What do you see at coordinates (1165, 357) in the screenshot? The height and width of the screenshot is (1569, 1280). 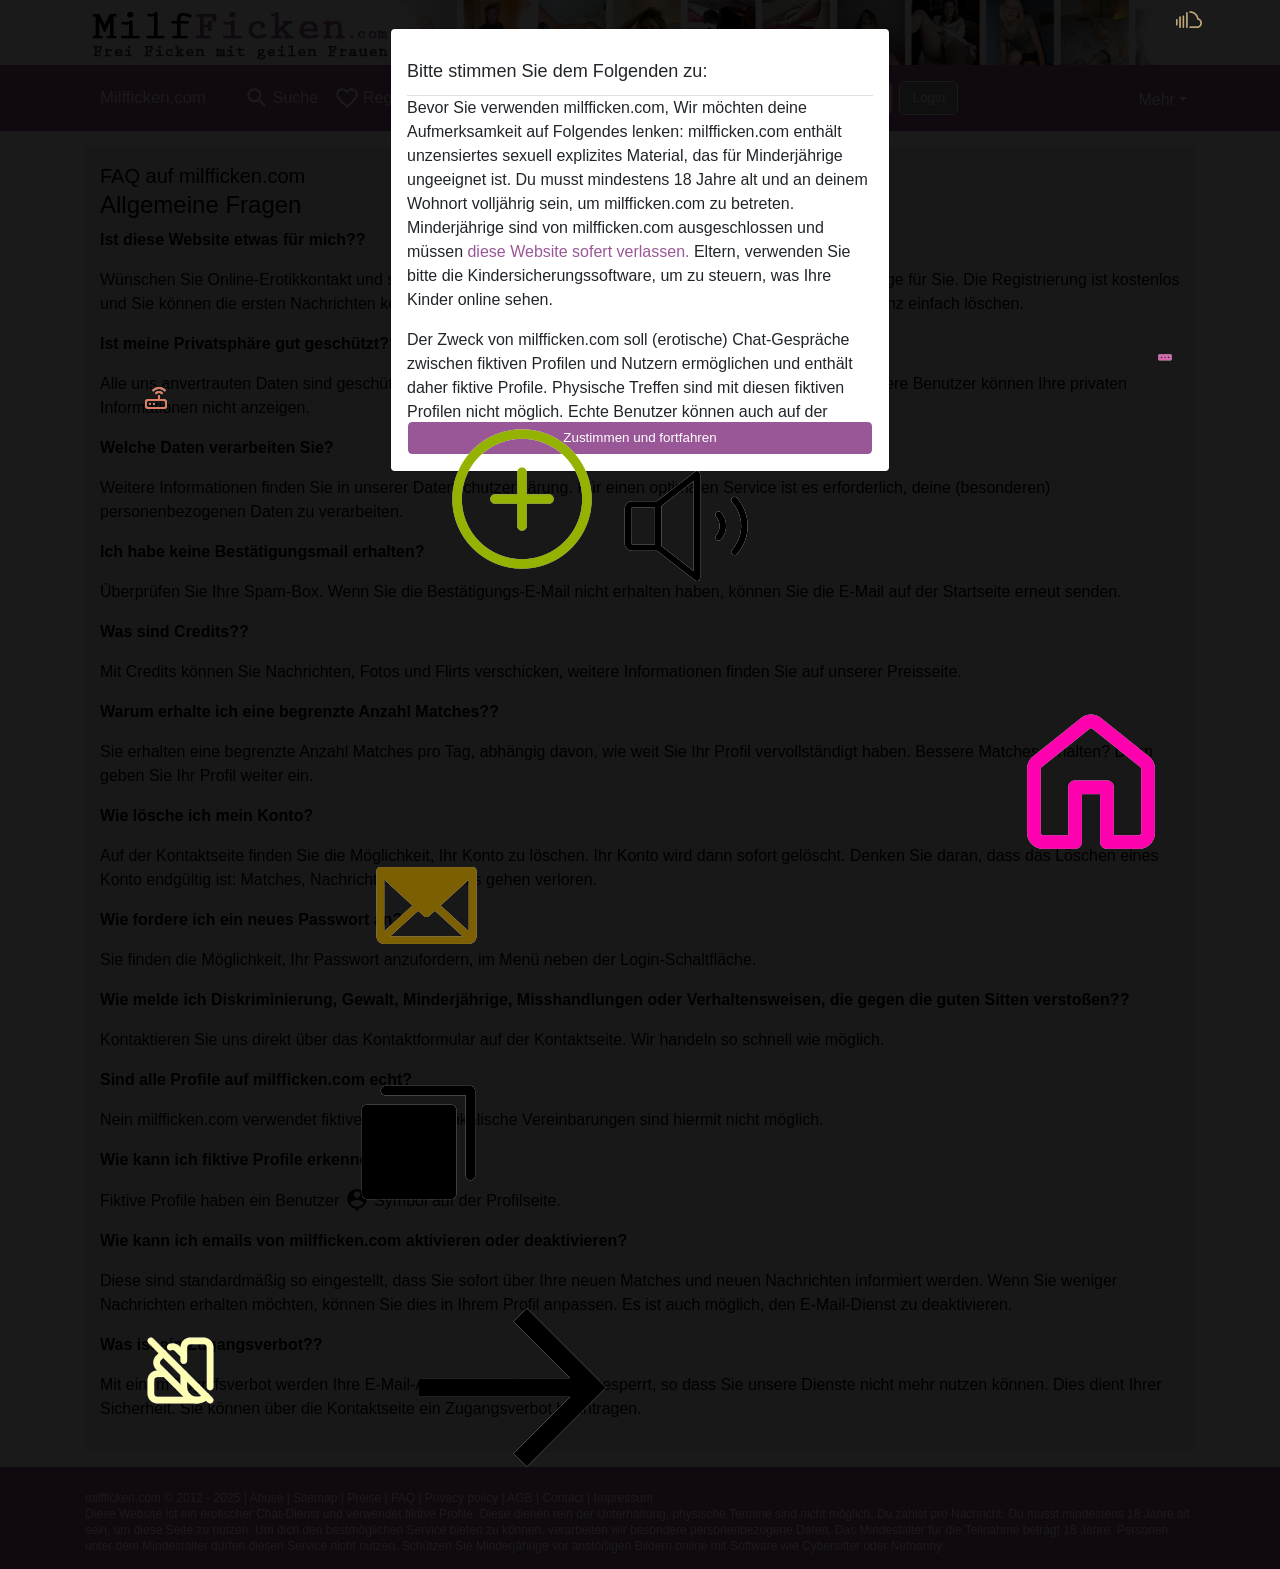 I see `access more options or actions` at bounding box center [1165, 357].